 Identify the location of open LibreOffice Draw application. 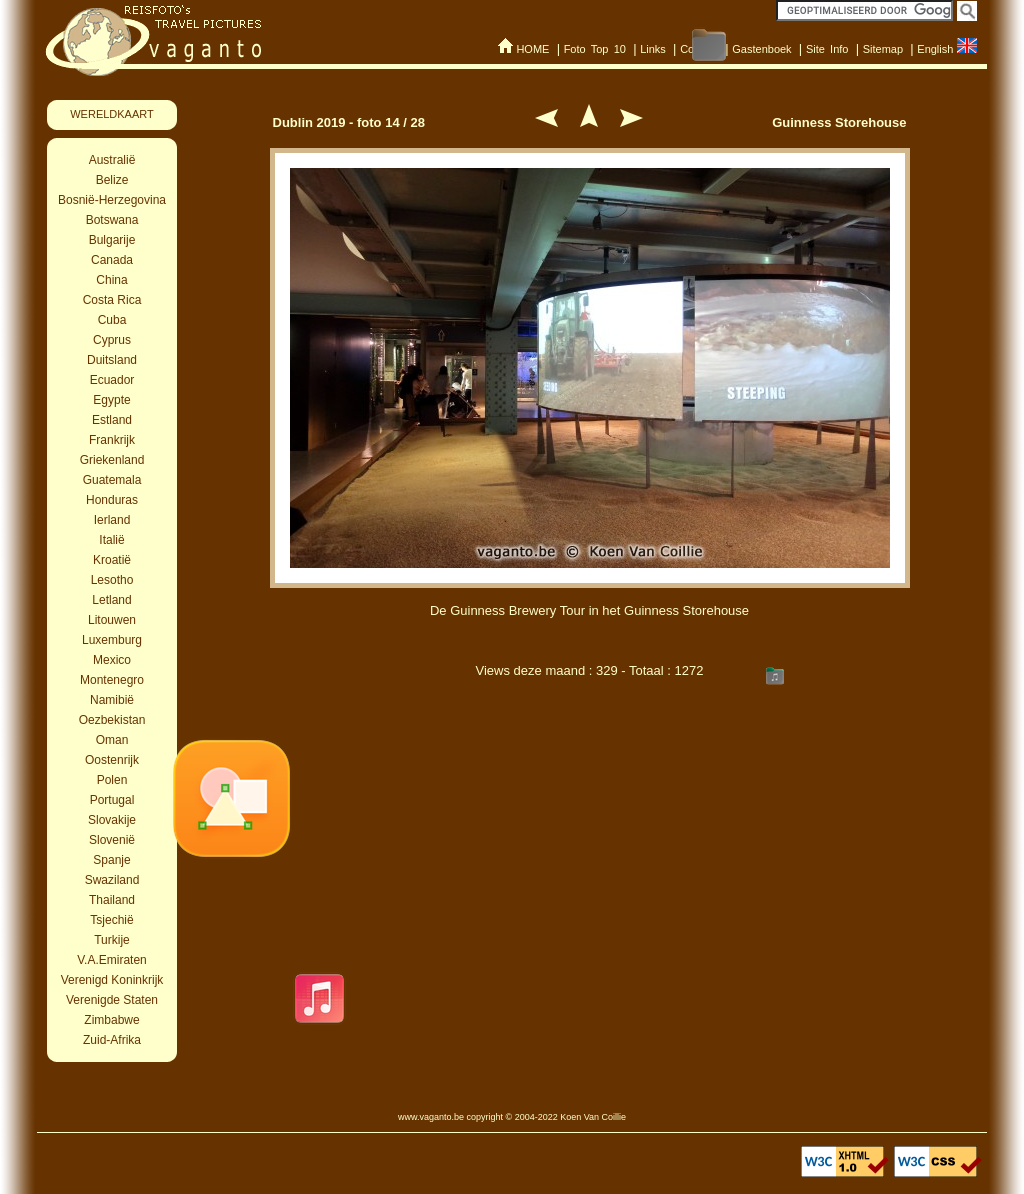
(231, 798).